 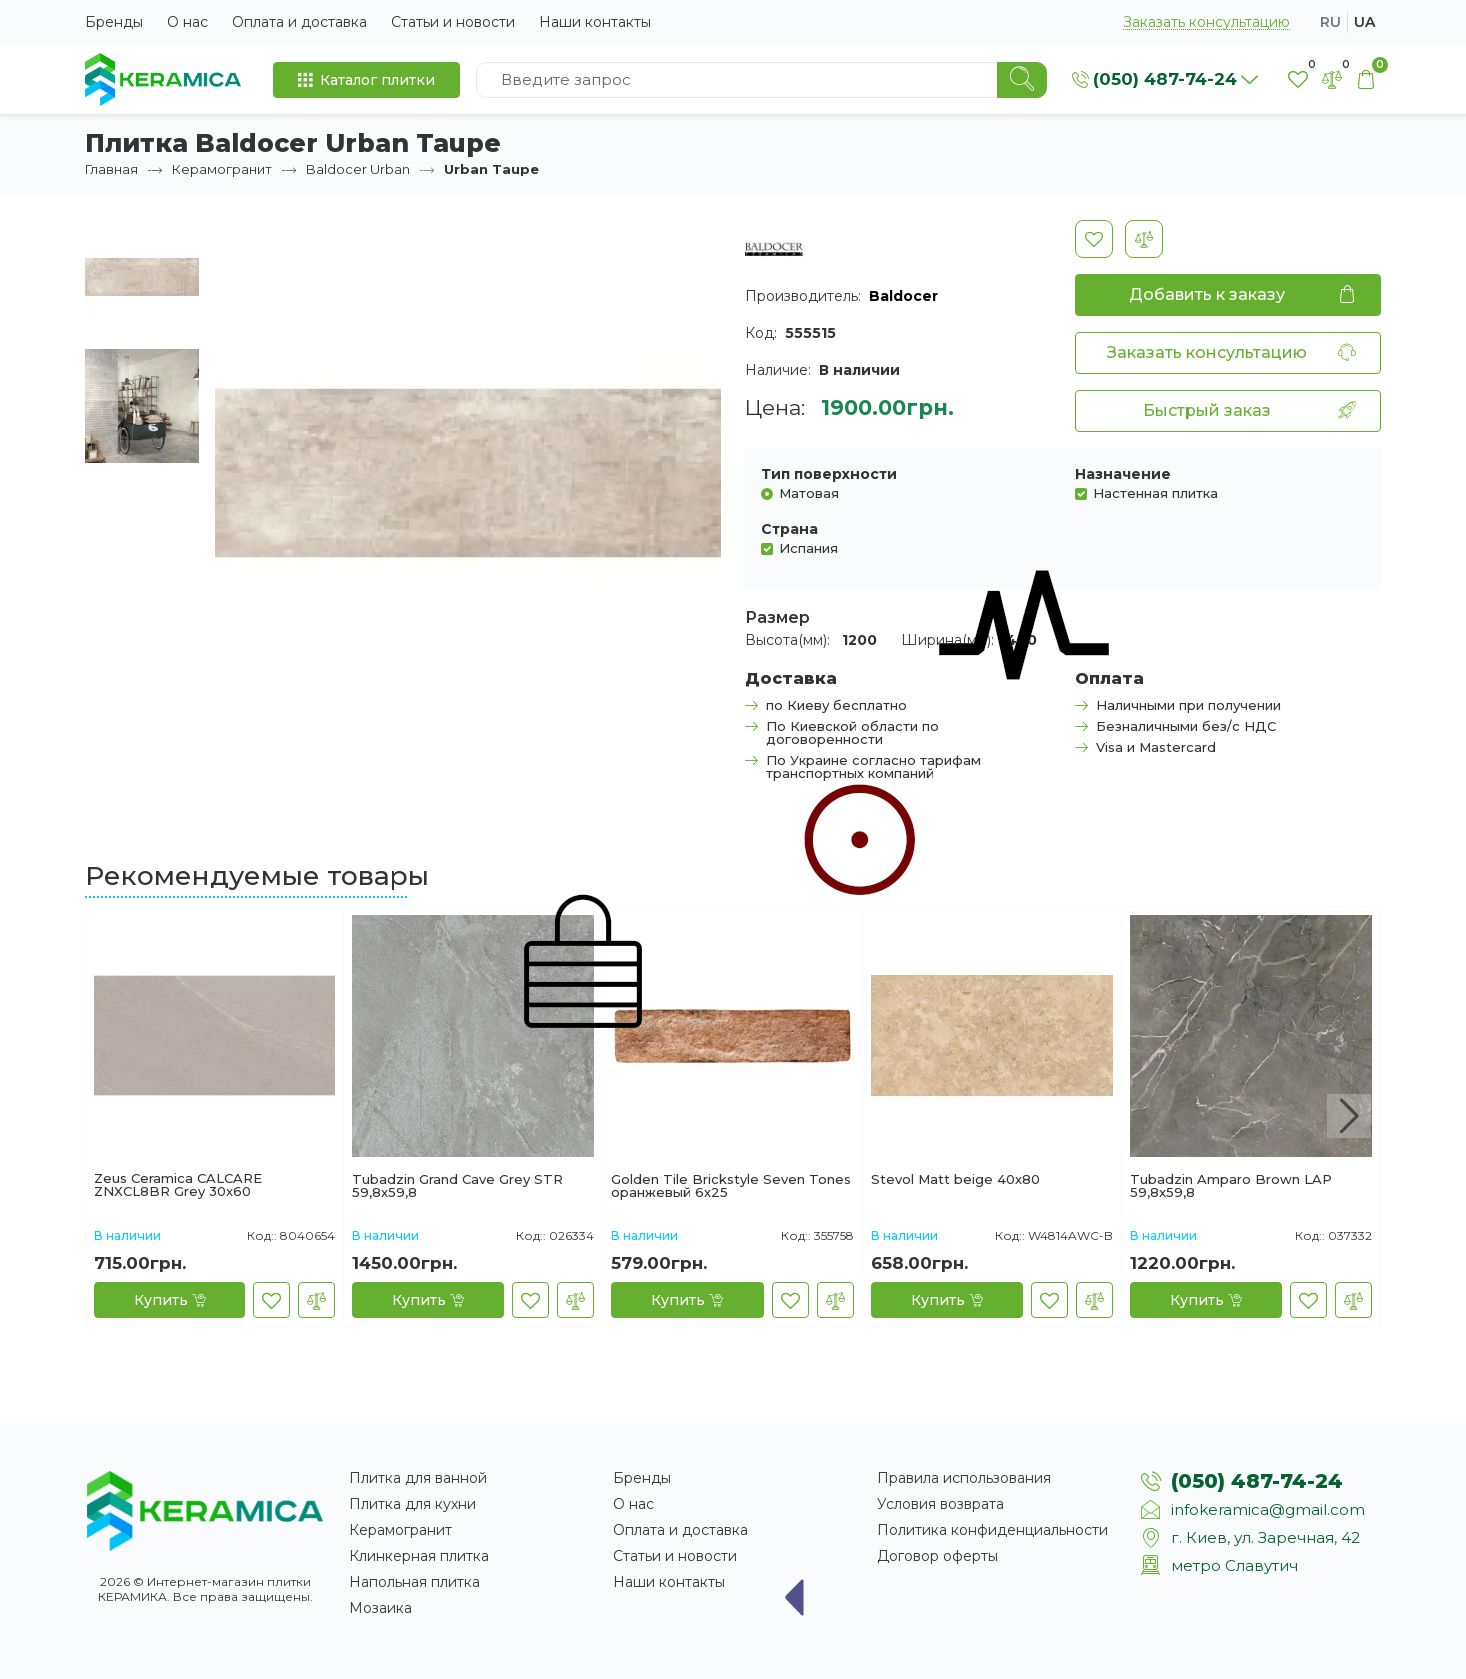 What do you see at coordinates (864, 844) in the screenshot?
I see `view open issues or bugs` at bounding box center [864, 844].